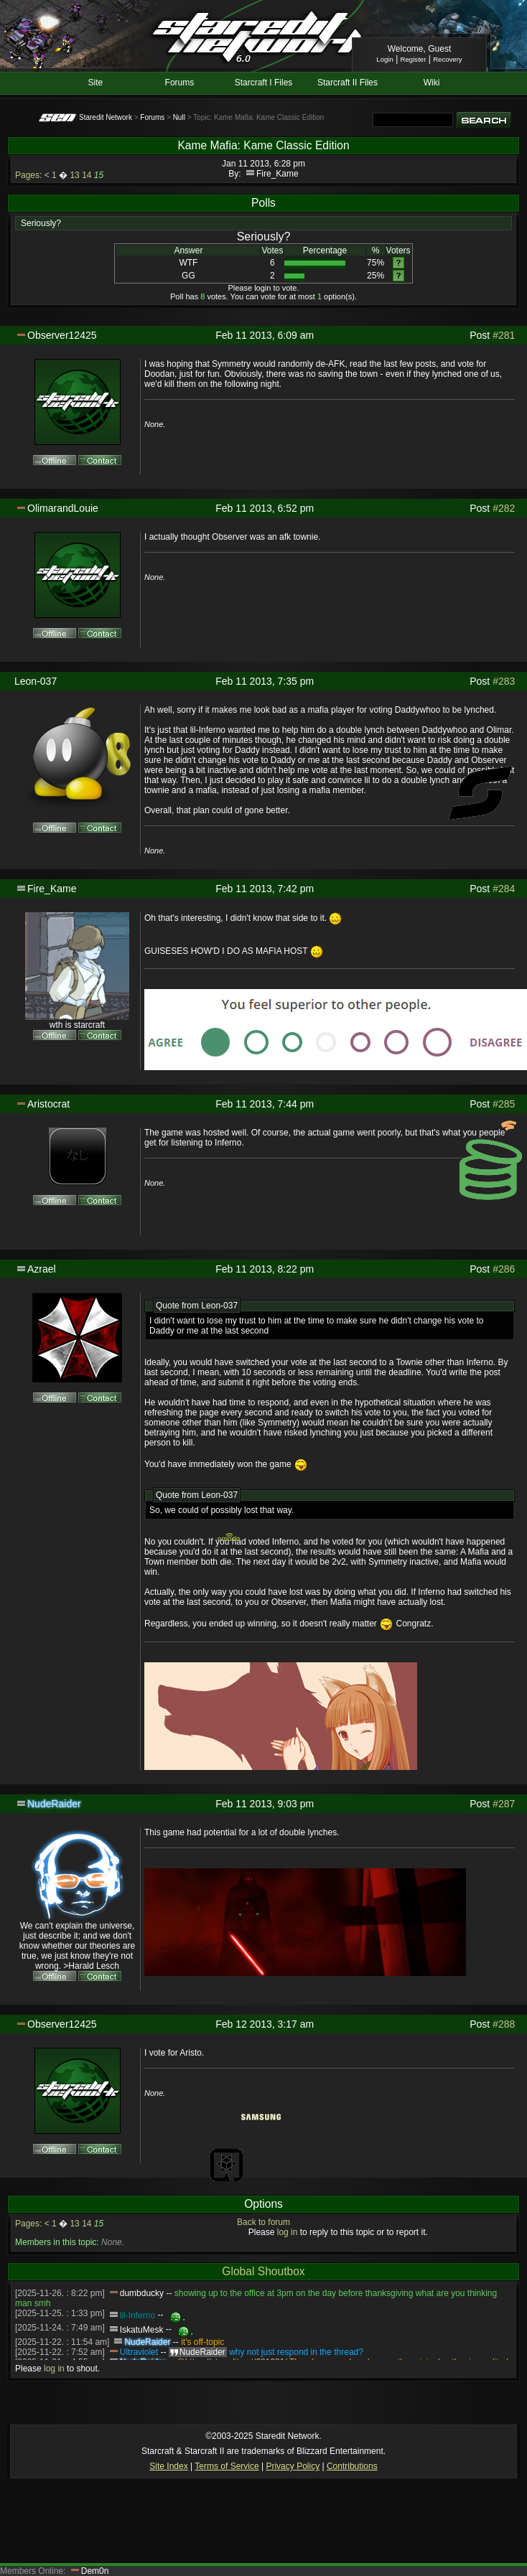 This screenshot has height=2576, width=527. I want to click on quarkus framework logo, so click(226, 2165).